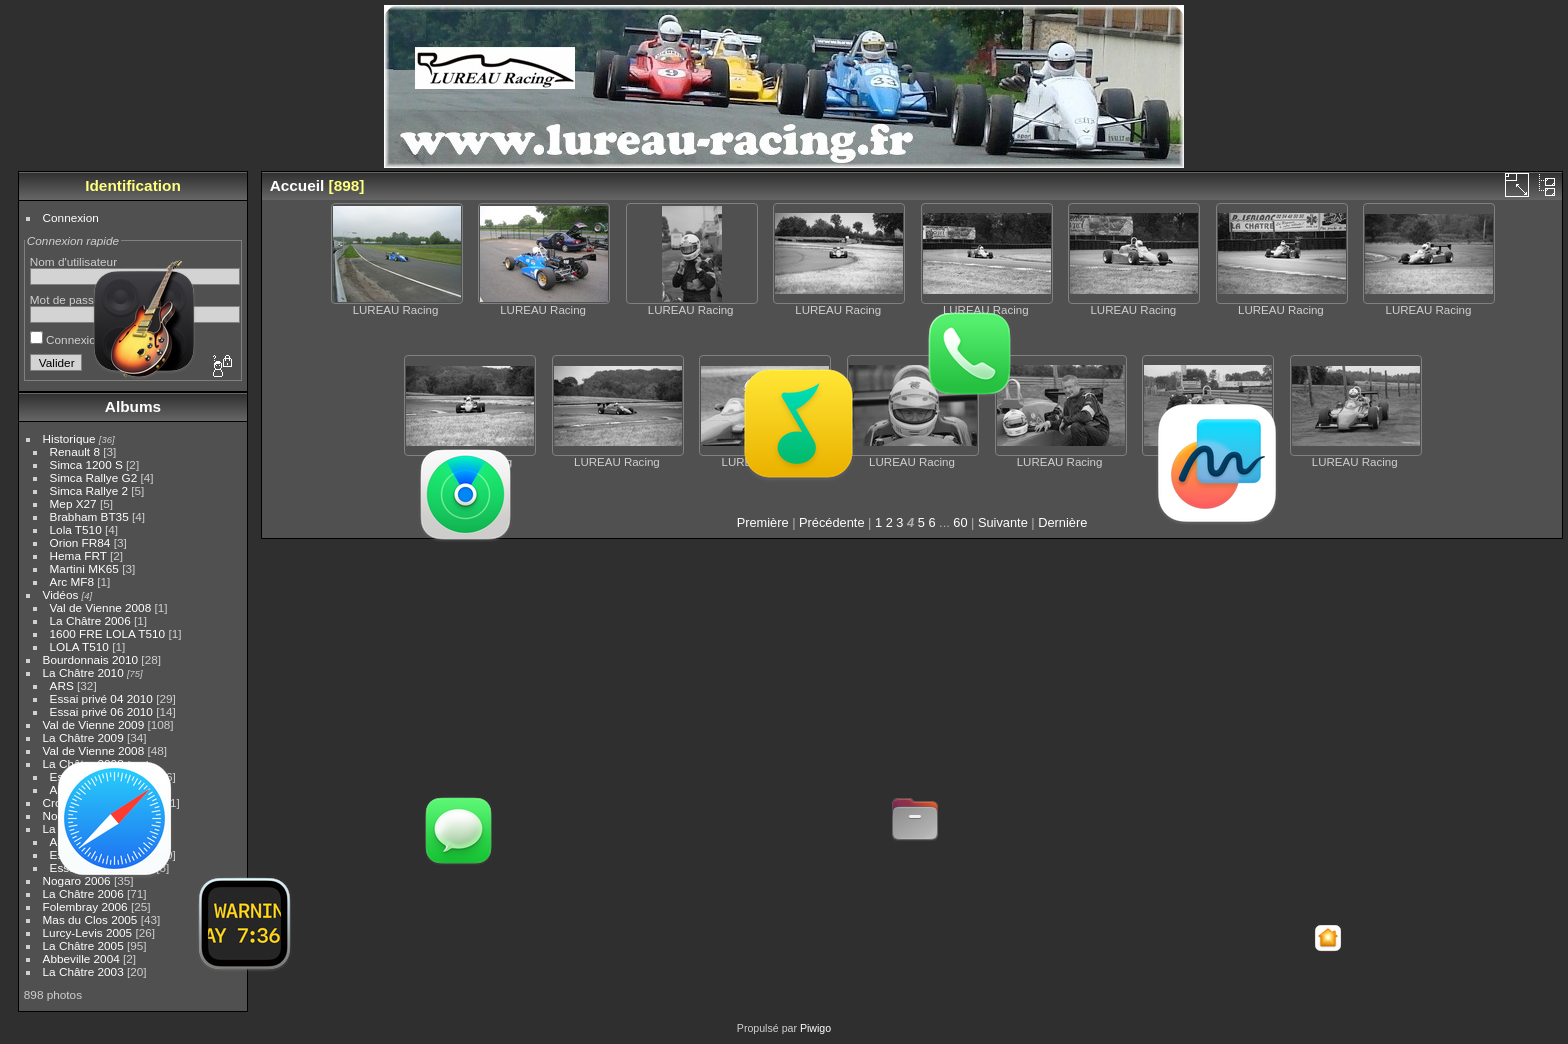 This screenshot has height=1044, width=1568. What do you see at coordinates (1217, 463) in the screenshot?
I see `open Apple Freeform app` at bounding box center [1217, 463].